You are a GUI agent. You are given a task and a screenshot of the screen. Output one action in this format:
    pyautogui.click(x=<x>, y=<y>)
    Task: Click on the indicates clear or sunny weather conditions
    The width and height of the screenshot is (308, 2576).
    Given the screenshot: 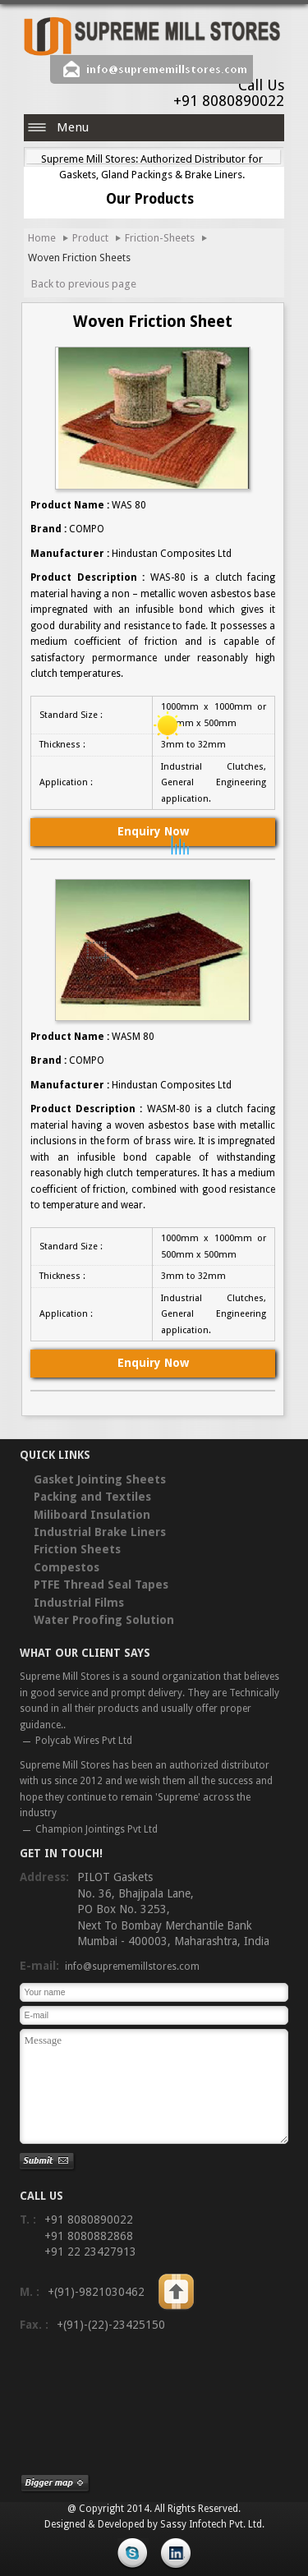 What is the action you would take?
    pyautogui.click(x=168, y=725)
    